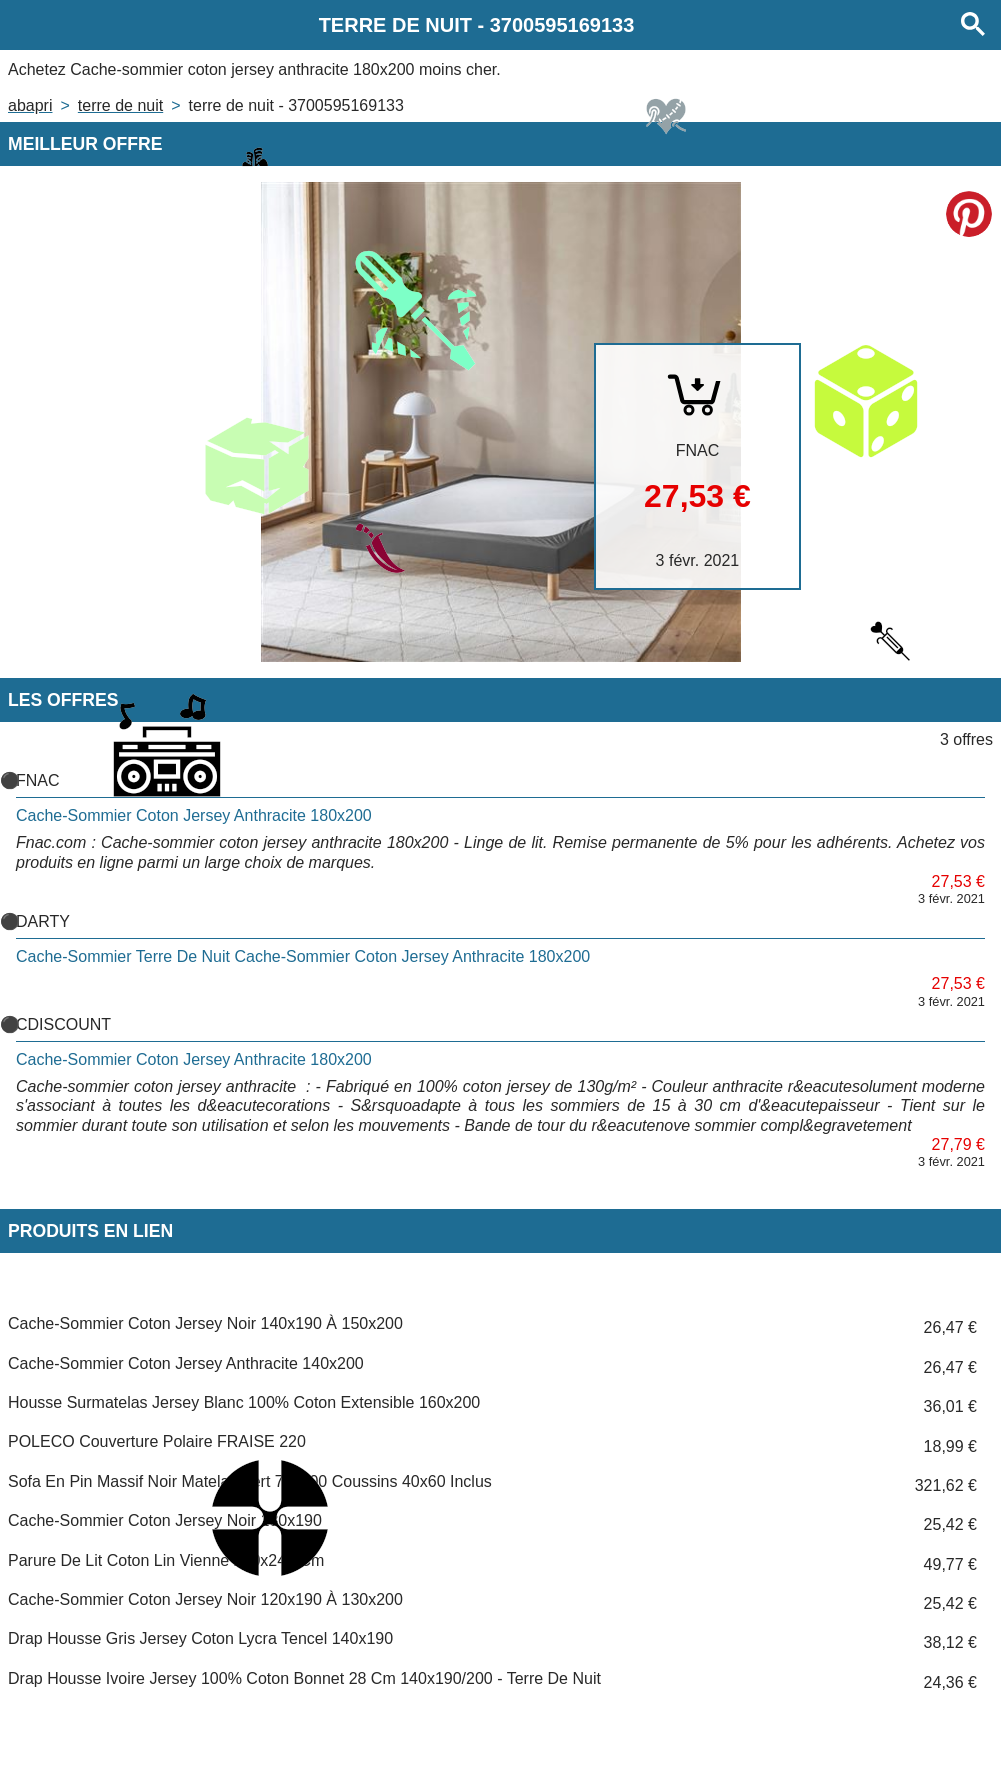 The width and height of the screenshot is (1001, 1766). What do you see at coordinates (416, 311) in the screenshot?
I see `access tools or settings` at bounding box center [416, 311].